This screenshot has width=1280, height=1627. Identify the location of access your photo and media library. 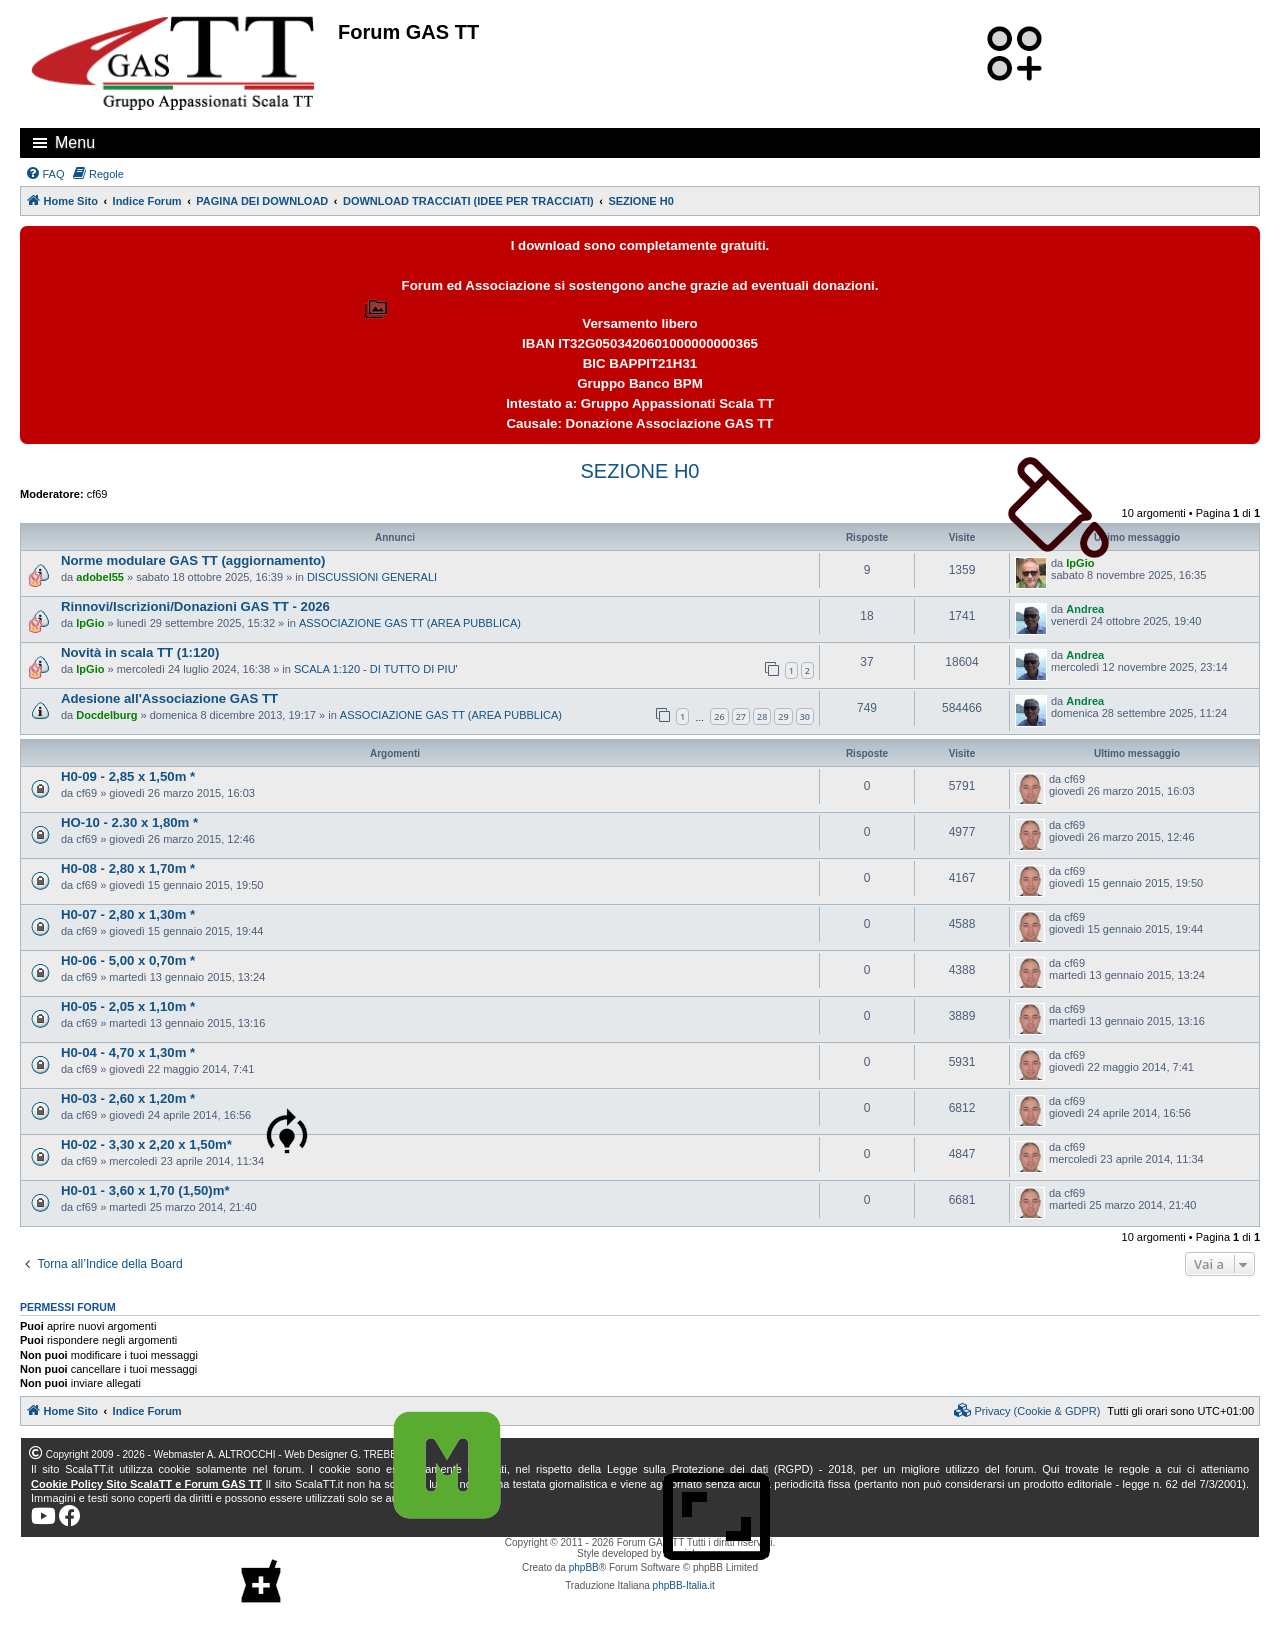
(376, 309).